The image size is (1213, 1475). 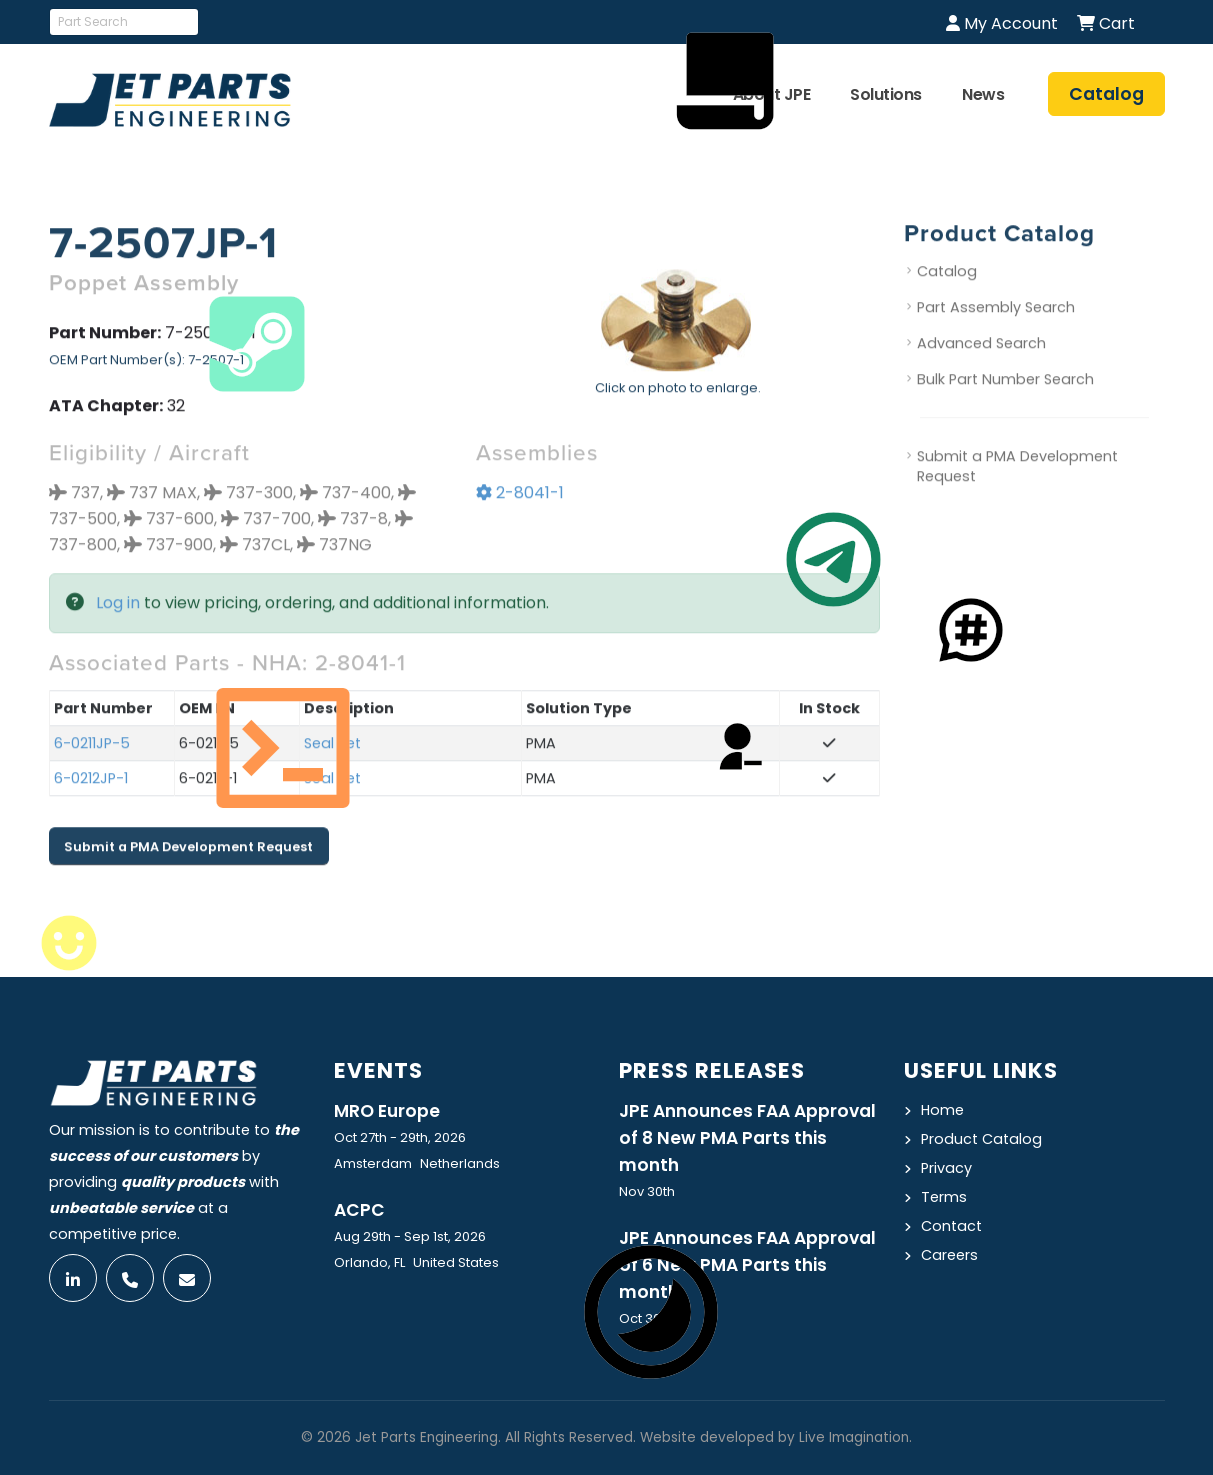 I want to click on view document or paper file, so click(x=730, y=81).